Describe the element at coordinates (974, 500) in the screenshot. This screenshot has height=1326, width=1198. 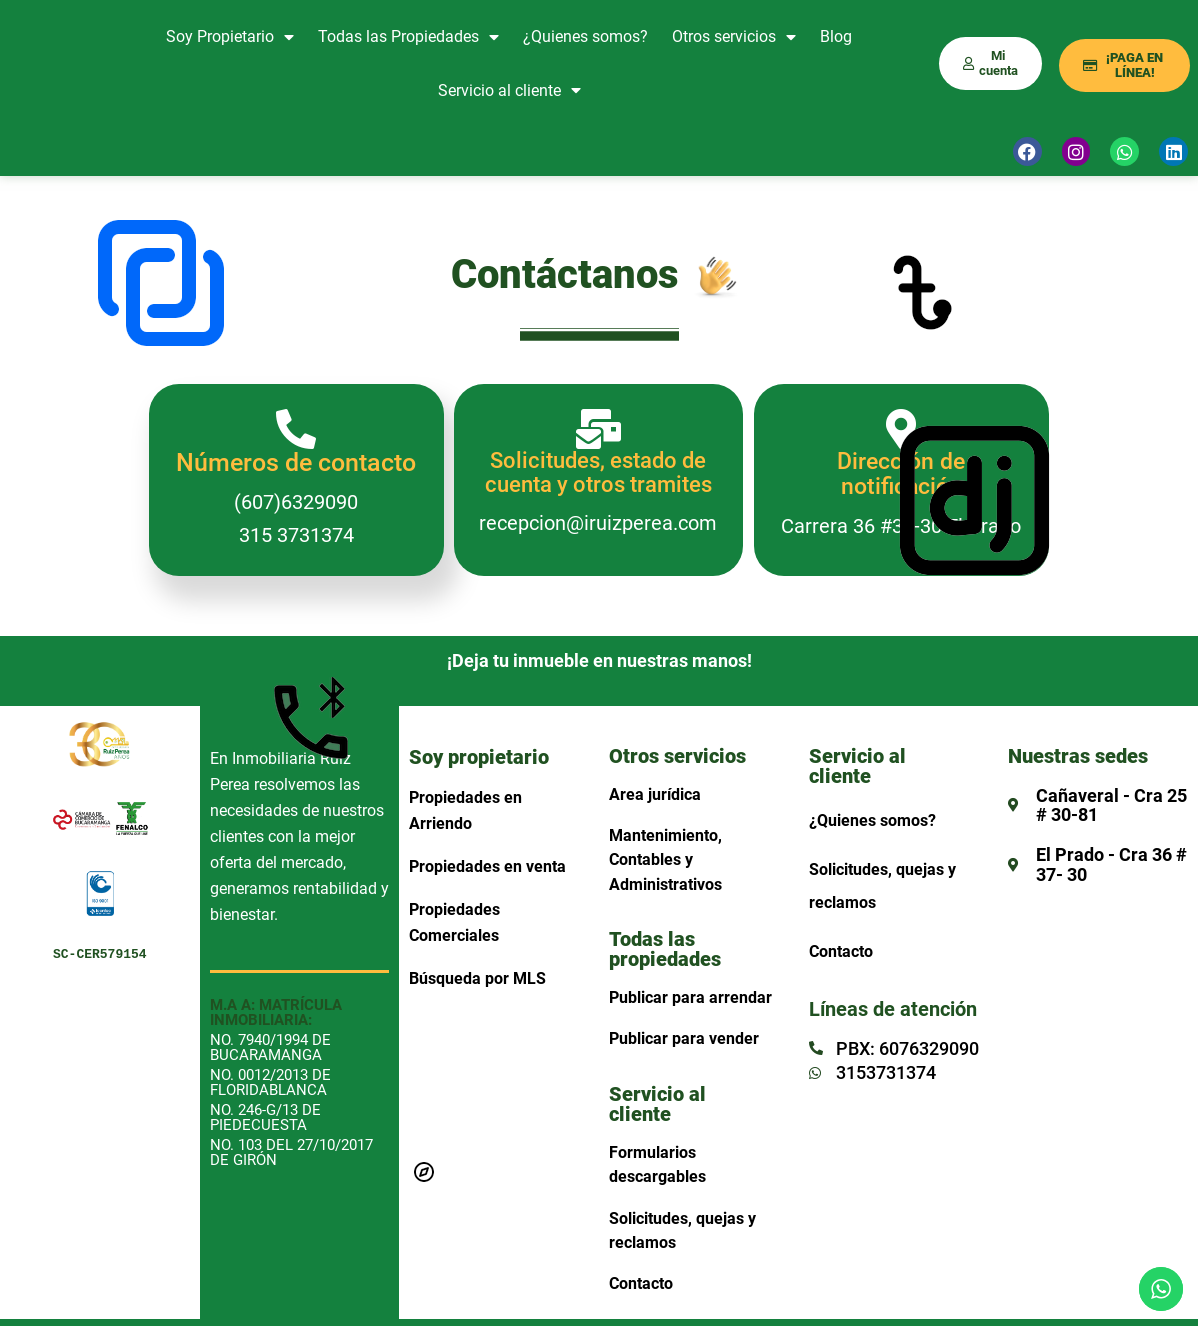
I see `django web framework logo` at that location.